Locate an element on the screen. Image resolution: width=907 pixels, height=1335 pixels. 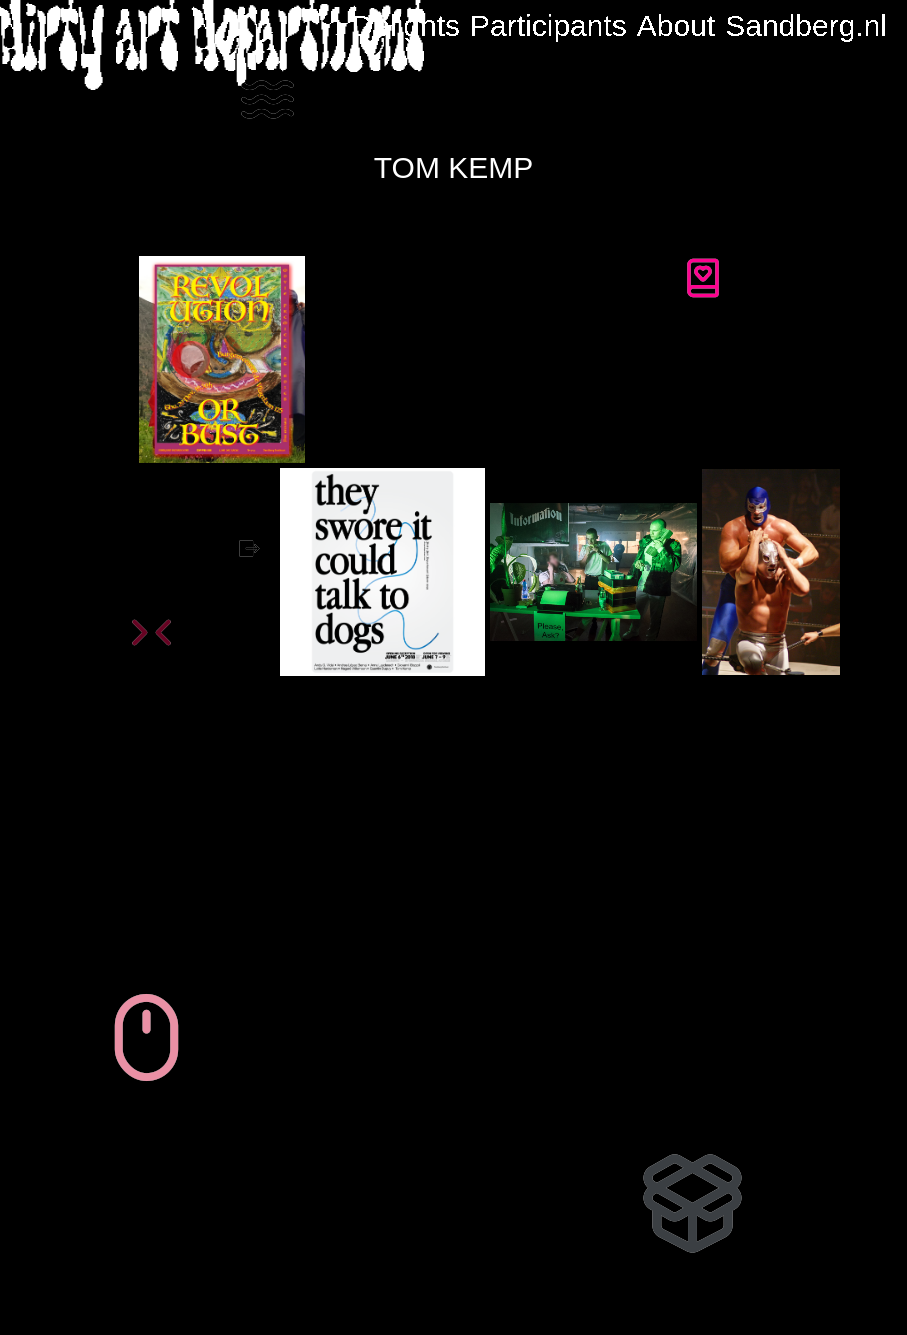
collapse or minimize a panel is located at coordinates (151, 632).